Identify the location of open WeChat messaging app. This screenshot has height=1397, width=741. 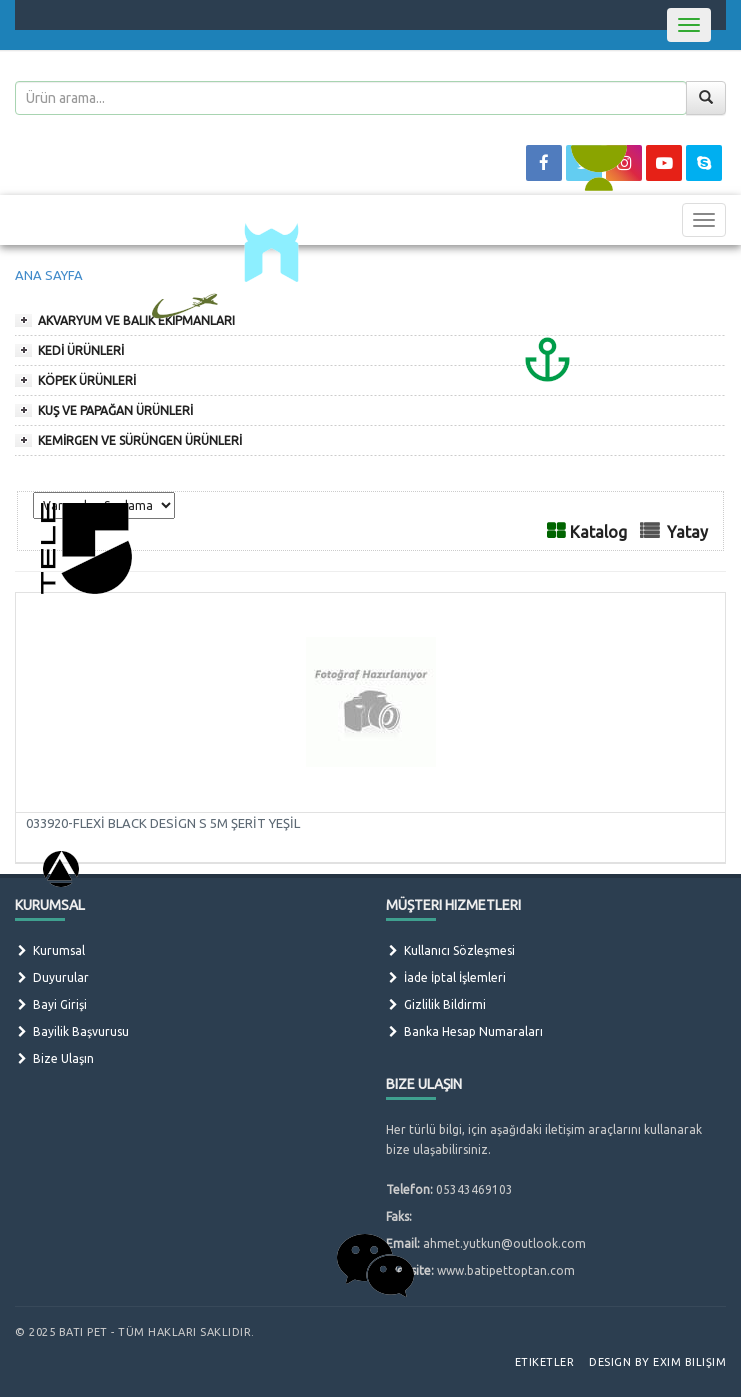
(375, 1265).